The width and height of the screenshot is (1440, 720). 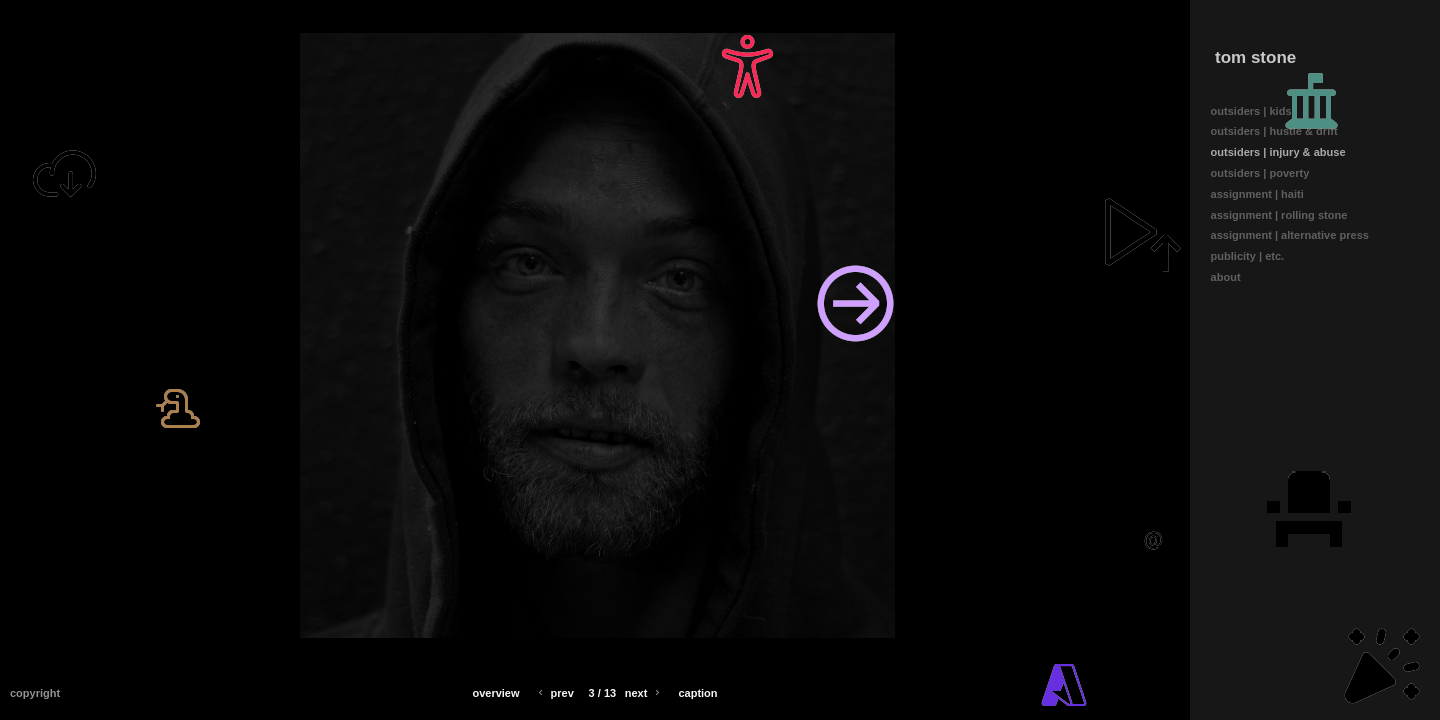 I want to click on access accessibility settings, so click(x=747, y=66).